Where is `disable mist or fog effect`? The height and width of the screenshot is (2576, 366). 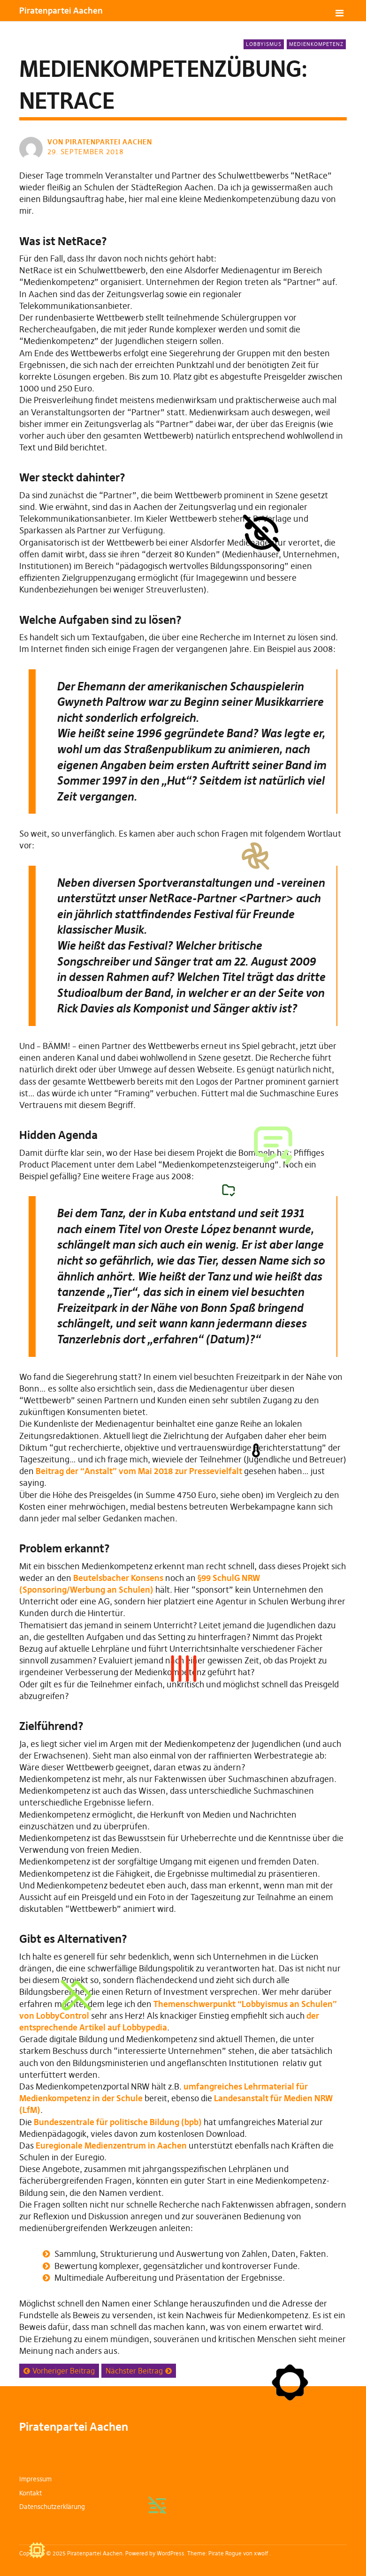 disable mist or fog effect is located at coordinates (157, 2505).